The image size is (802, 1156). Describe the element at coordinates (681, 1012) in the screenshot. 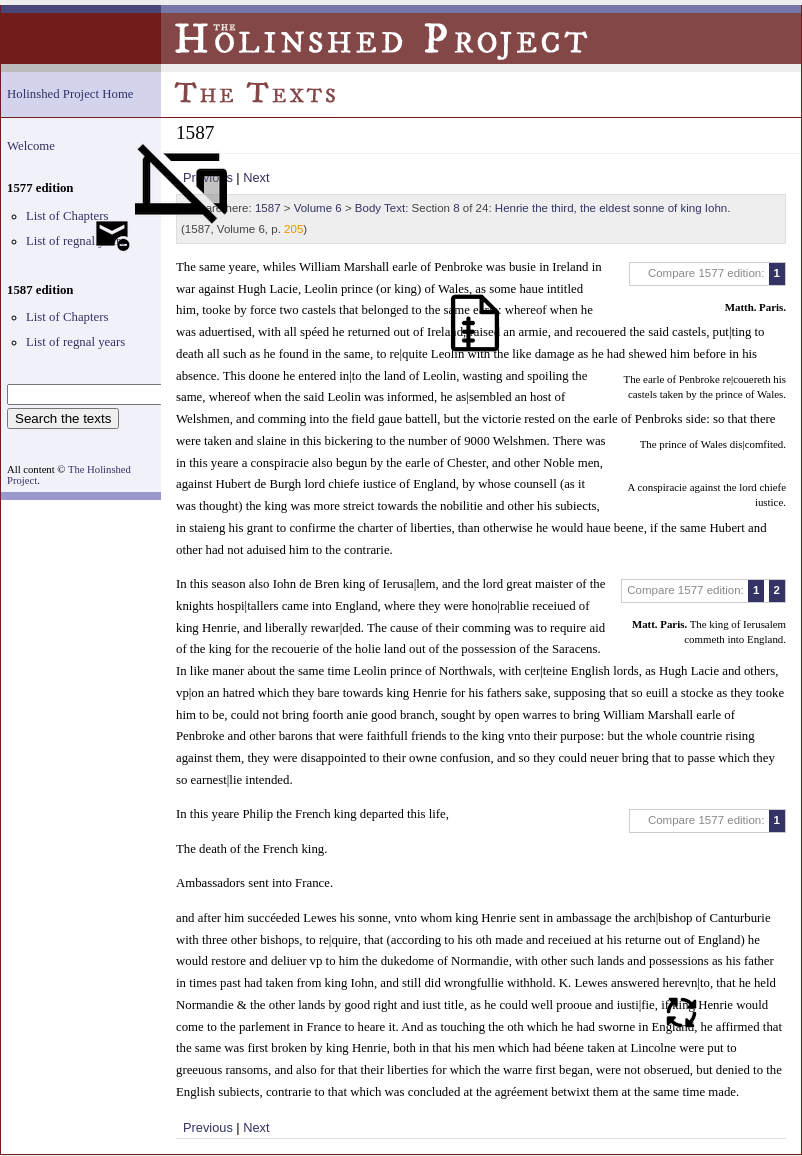

I see `refresh or reload content` at that location.